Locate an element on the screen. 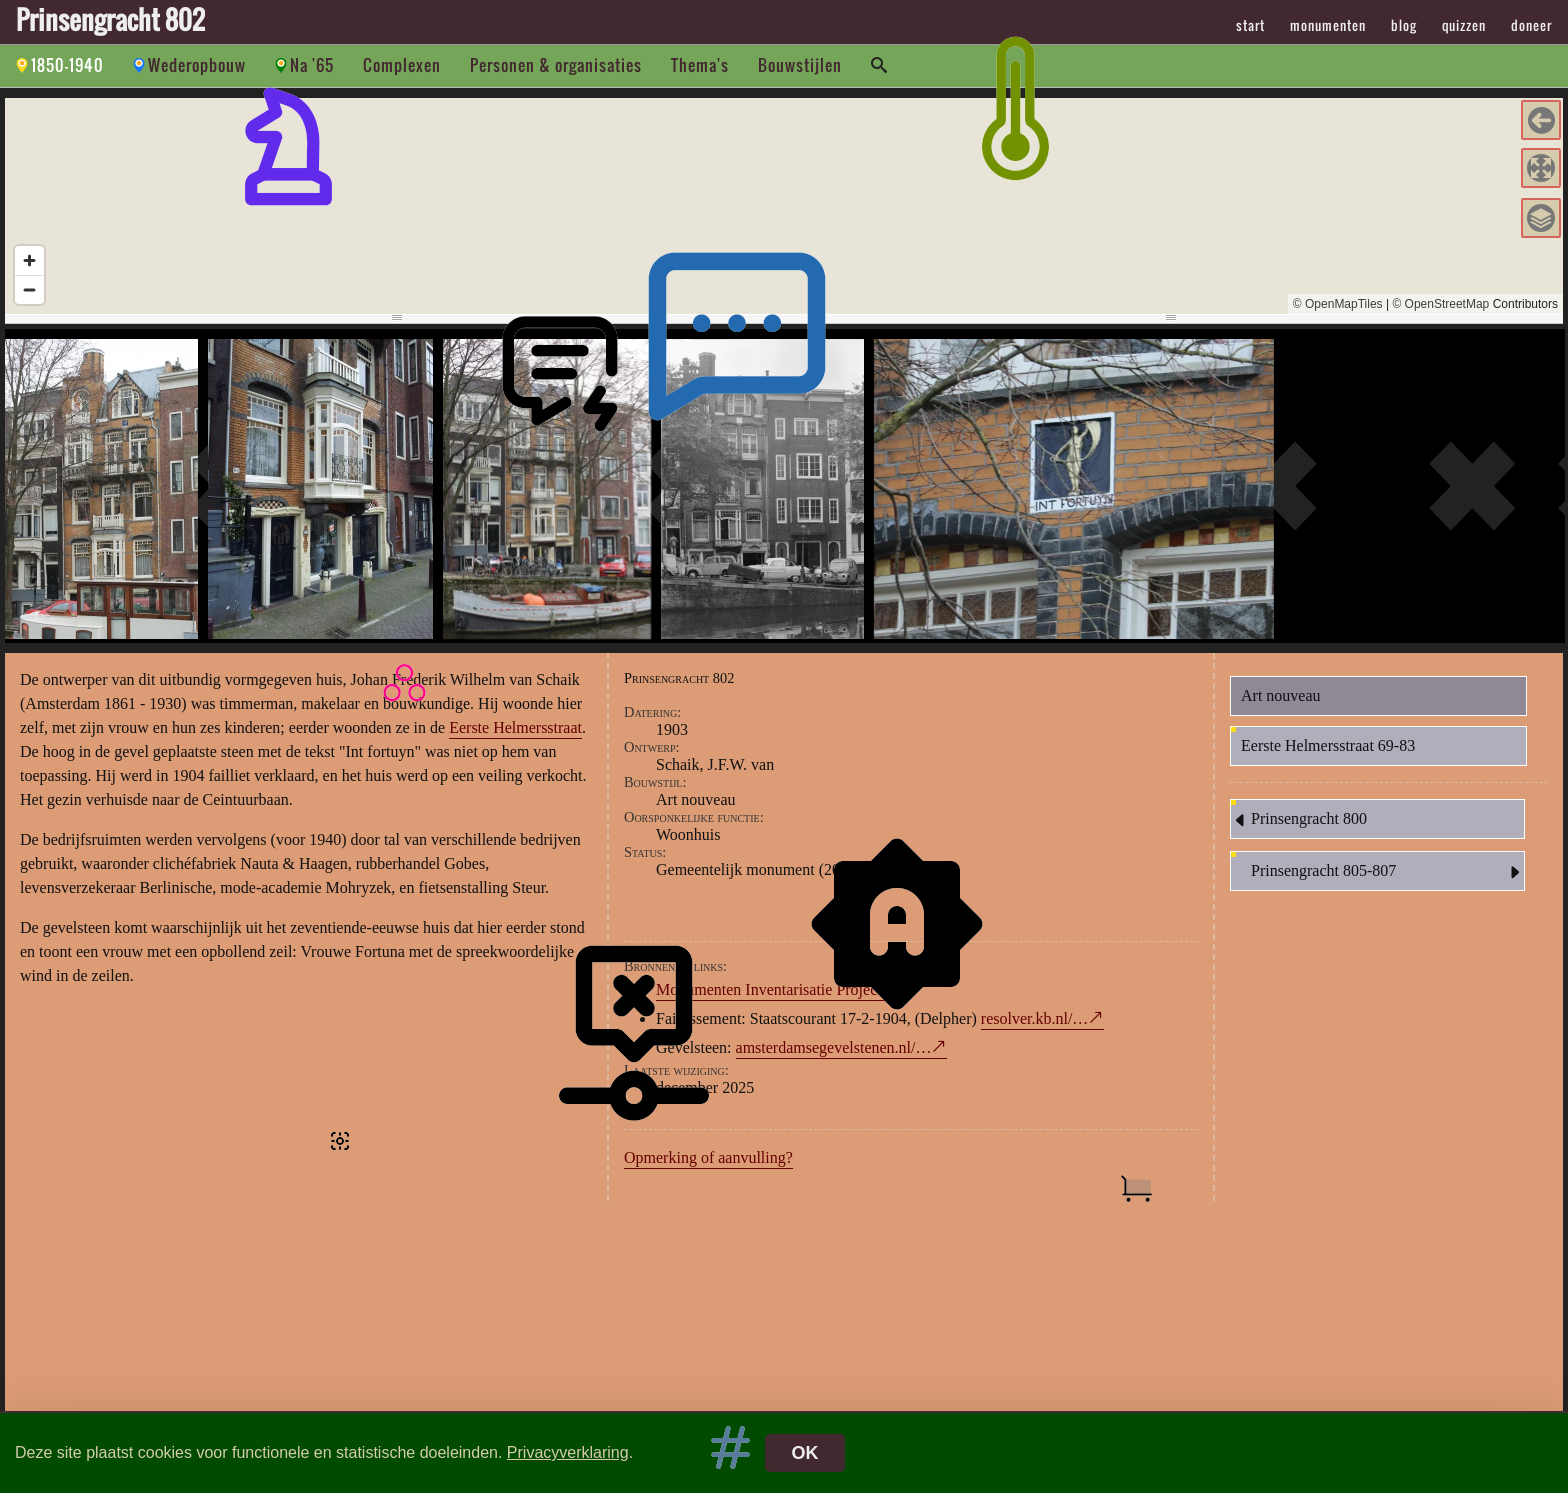 This screenshot has height=1493, width=1568. enable automatic brightness adjustment is located at coordinates (897, 924).